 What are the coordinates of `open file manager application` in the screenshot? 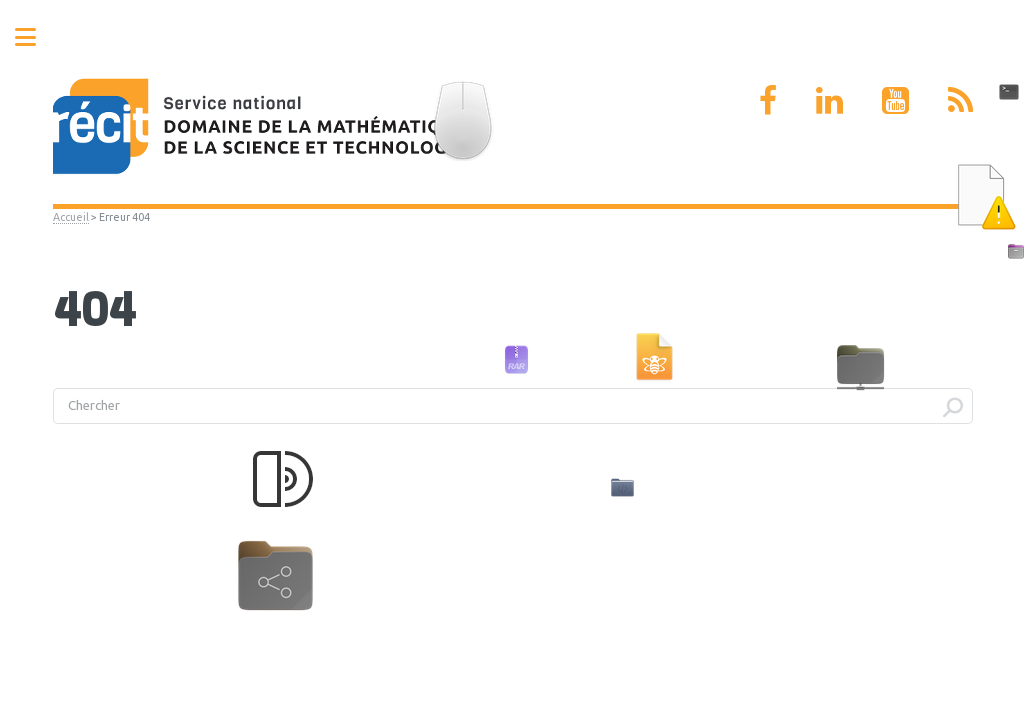 It's located at (1016, 251).